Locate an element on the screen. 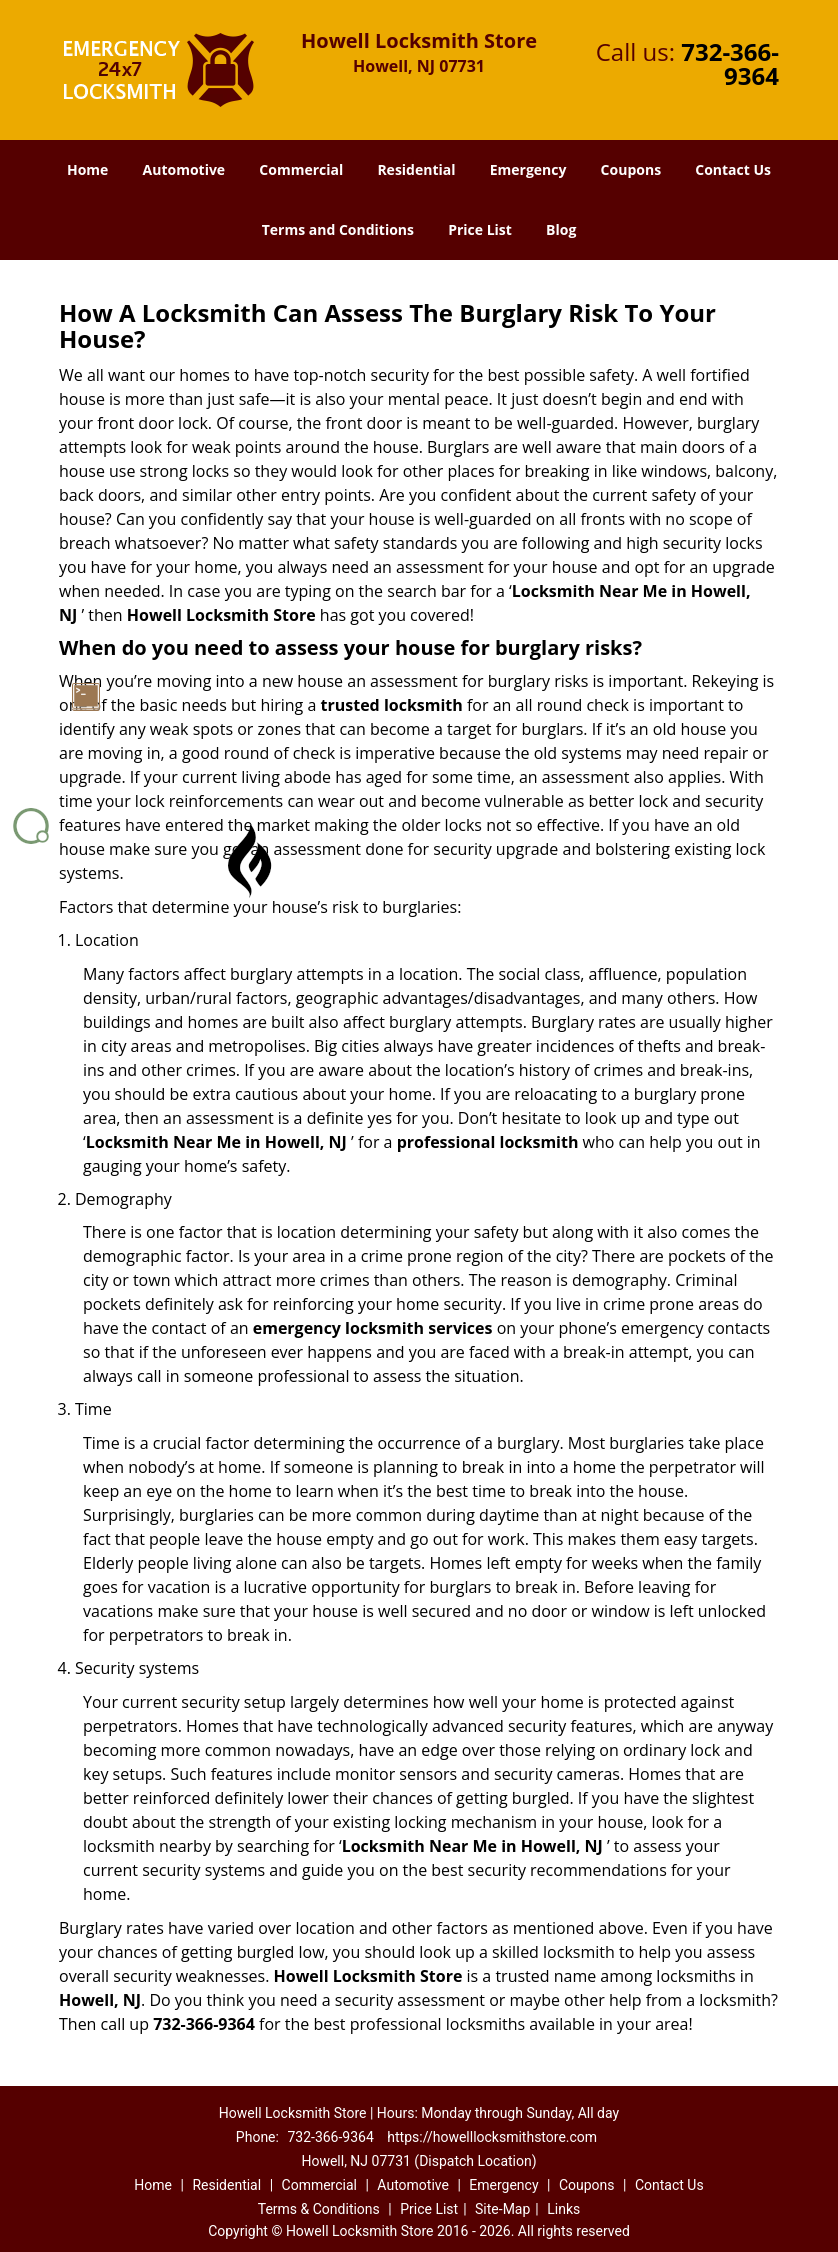 The width and height of the screenshot is (838, 2252). open gnome terminal application is located at coordinates (86, 697).